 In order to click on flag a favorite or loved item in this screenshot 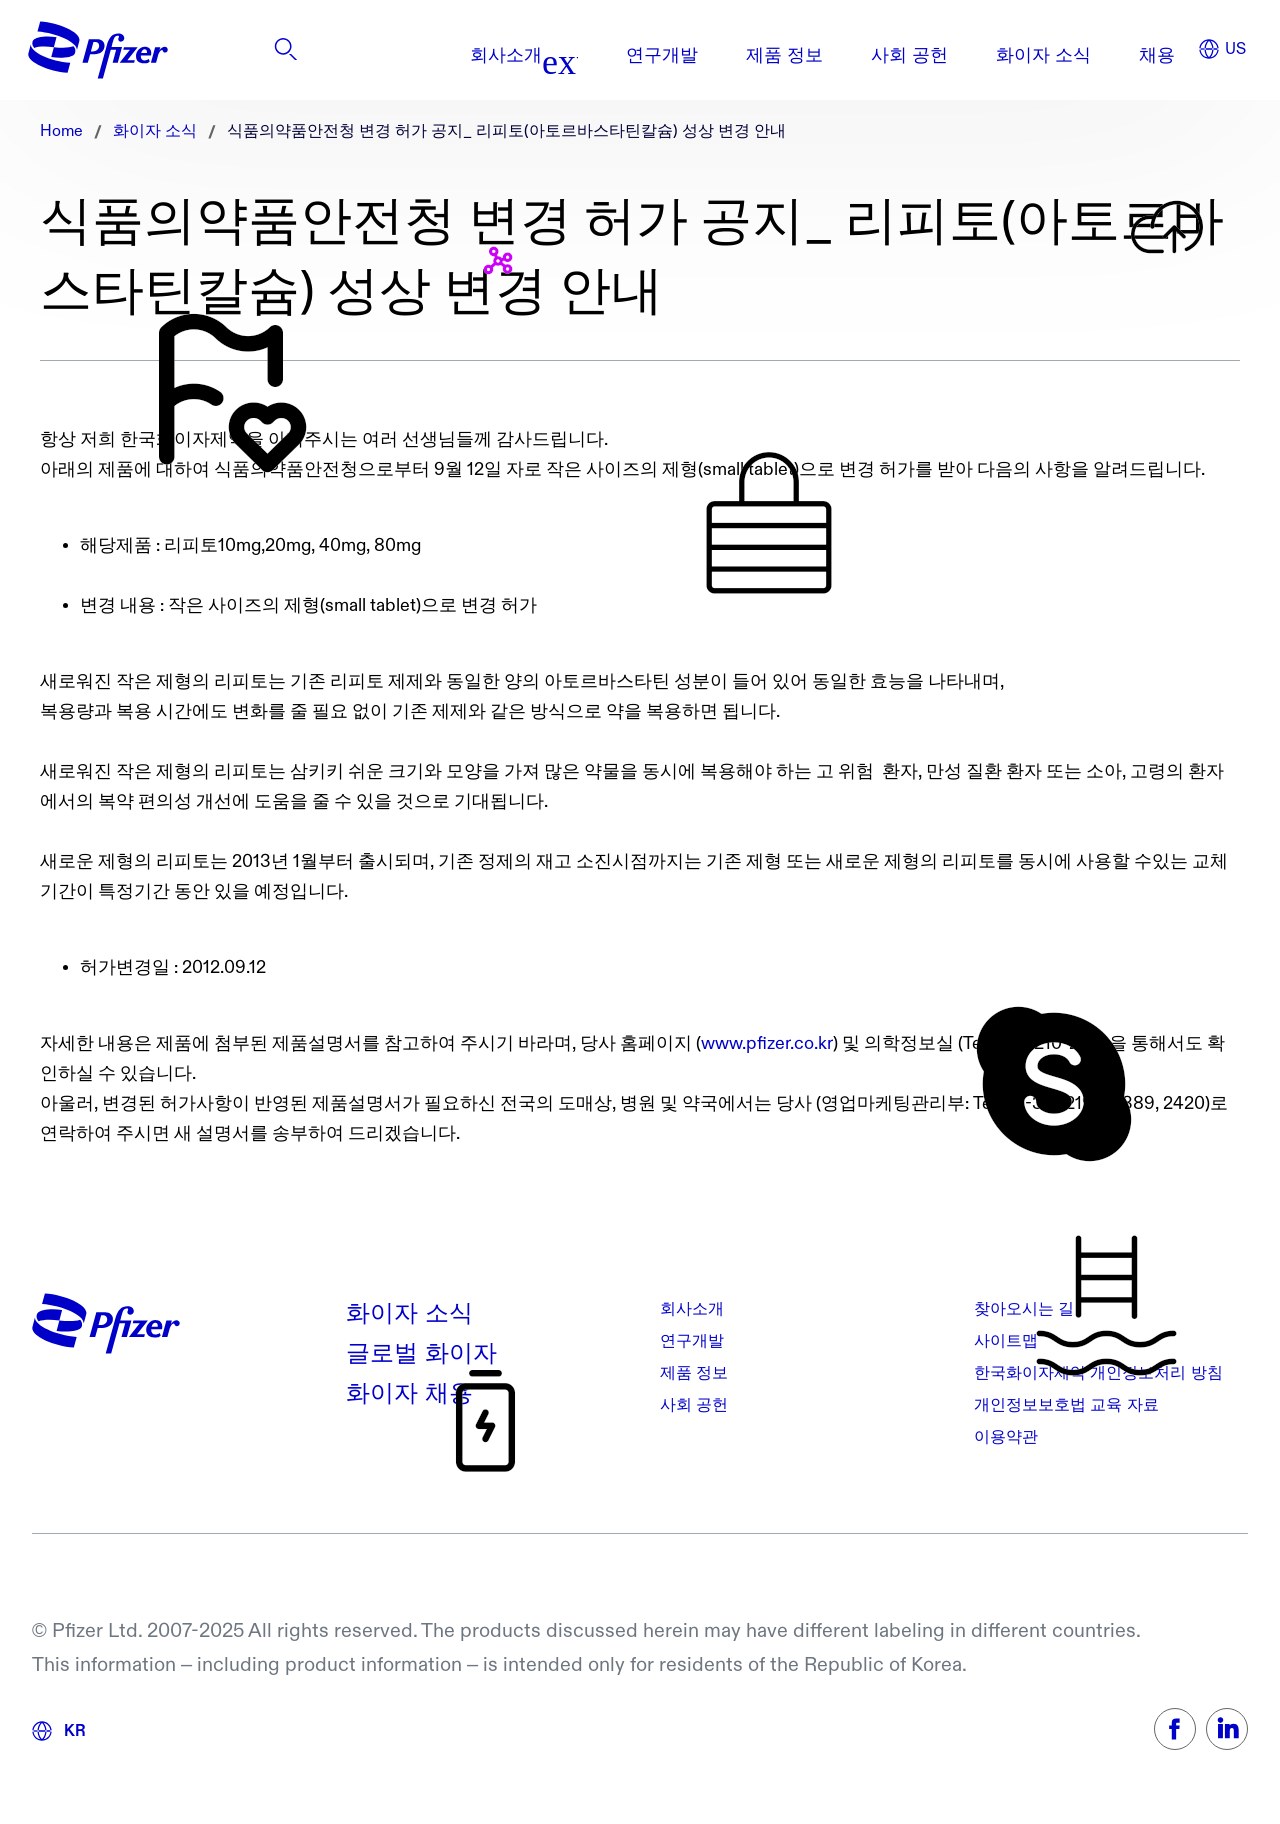, I will do `click(221, 387)`.